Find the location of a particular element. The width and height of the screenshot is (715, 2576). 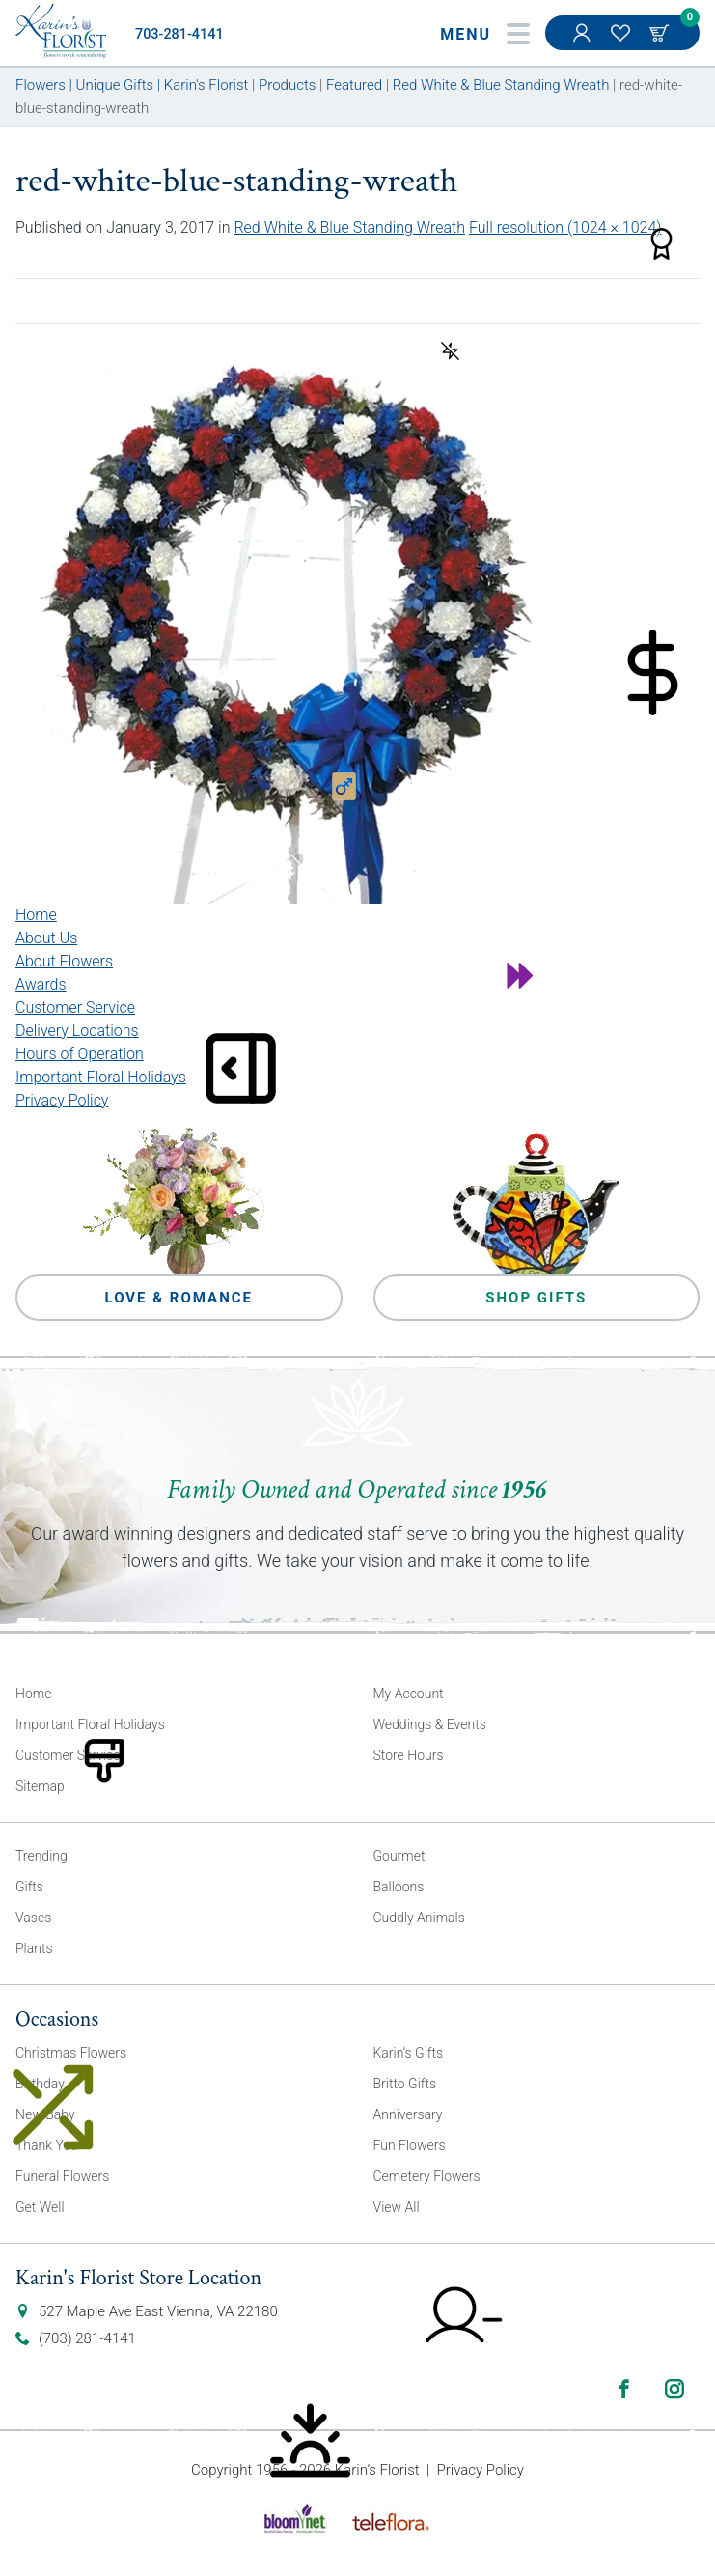

disable flash or lightning mode is located at coordinates (450, 350).